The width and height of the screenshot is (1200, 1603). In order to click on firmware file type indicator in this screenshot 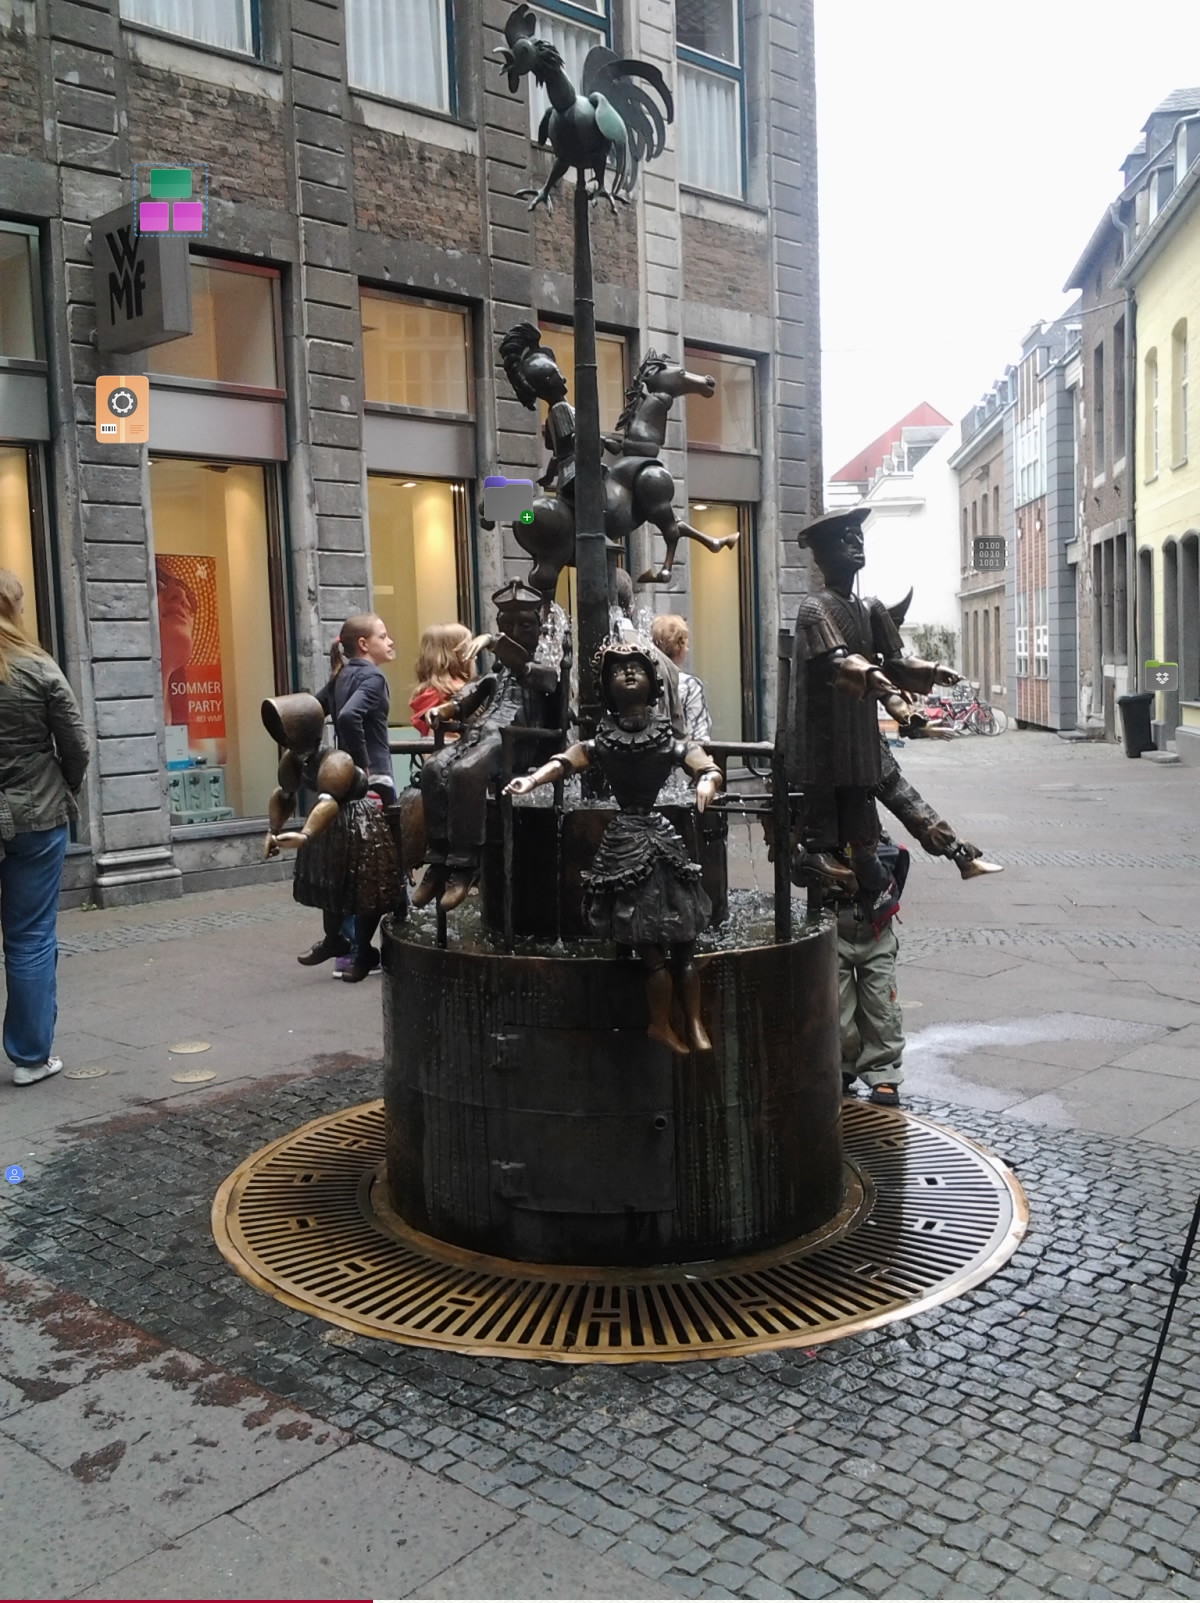, I will do `click(989, 553)`.